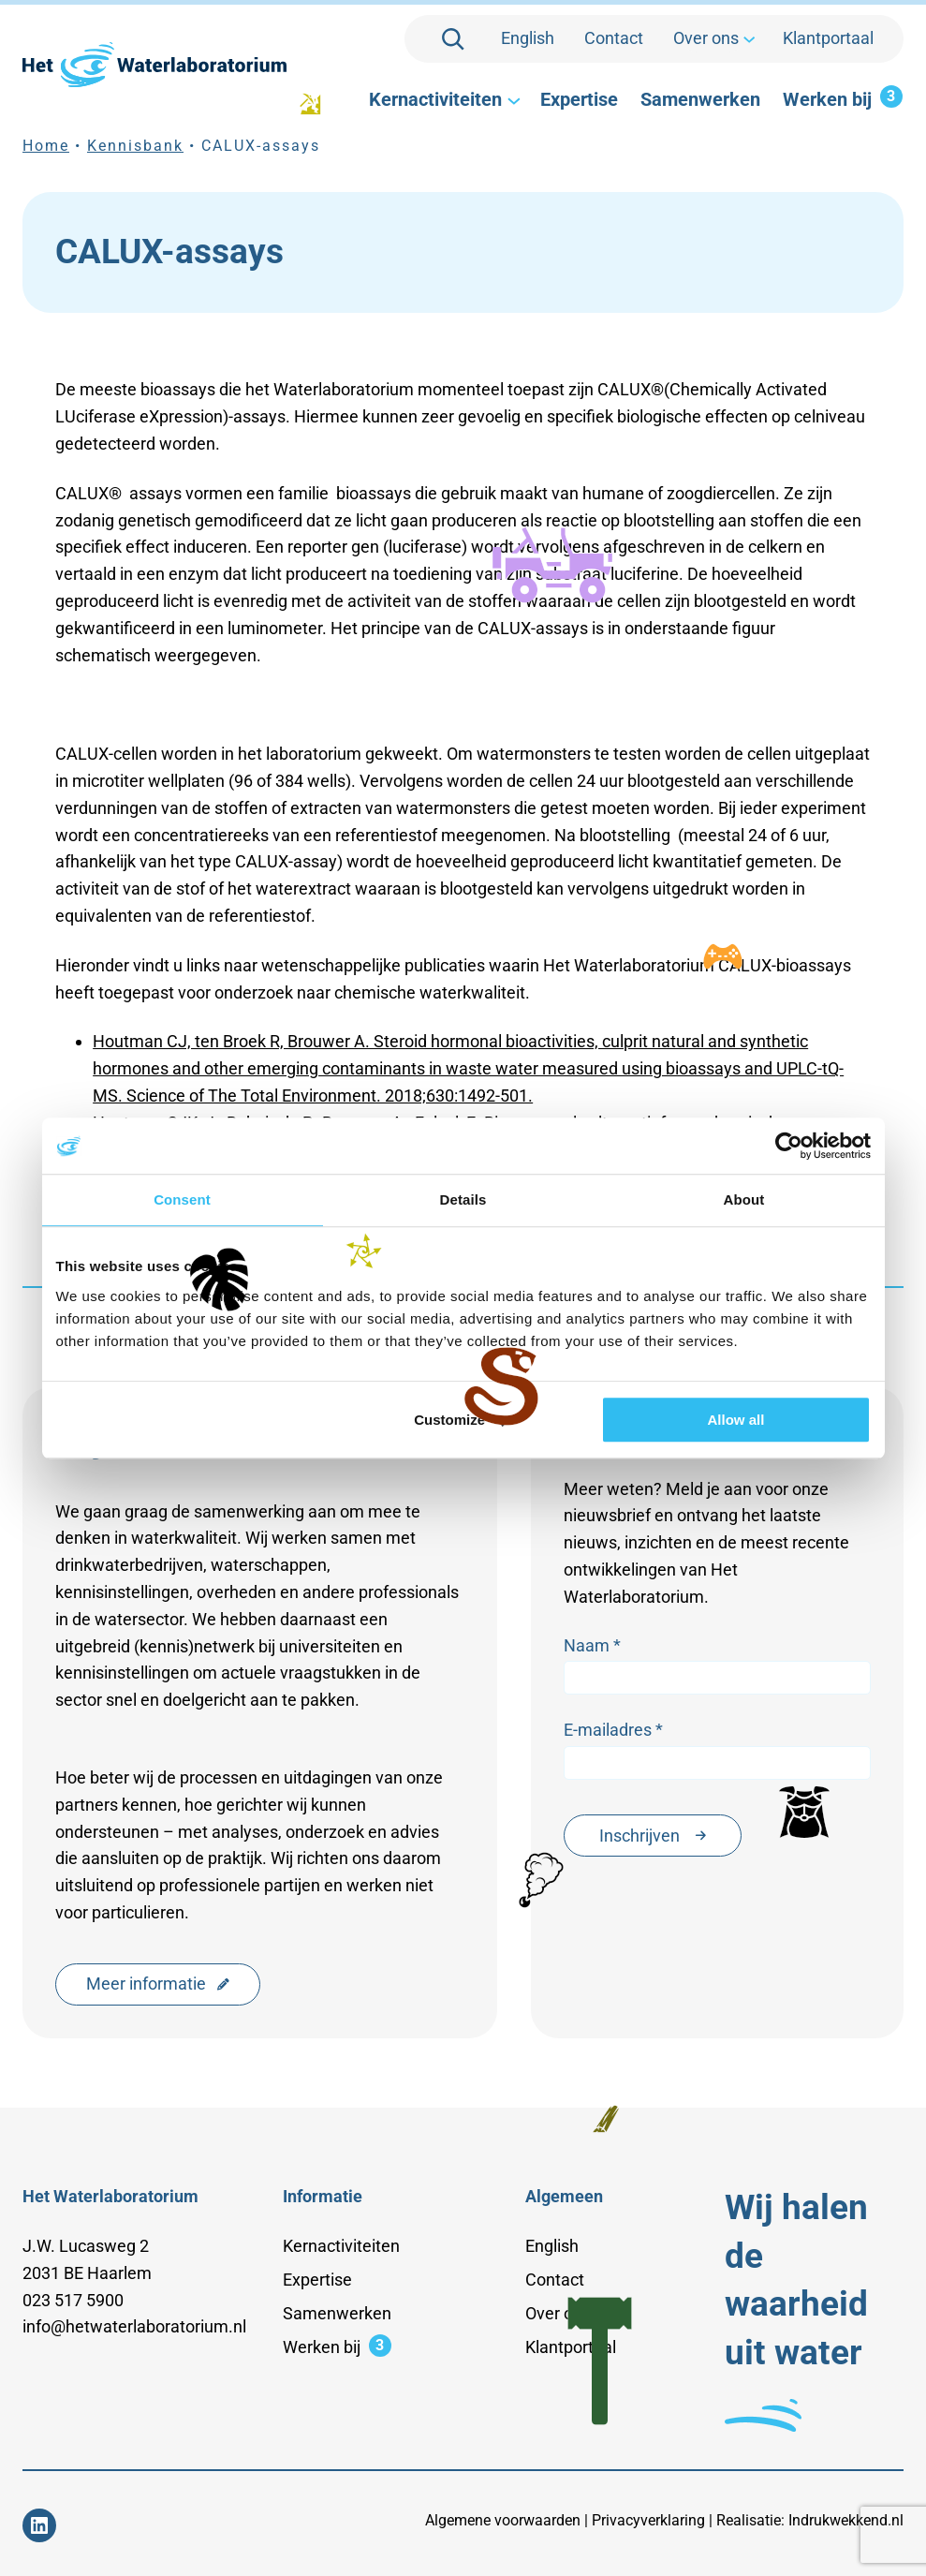 The height and width of the screenshot is (2576, 926). What do you see at coordinates (501, 1385) in the screenshot?
I see `play snake game` at bounding box center [501, 1385].